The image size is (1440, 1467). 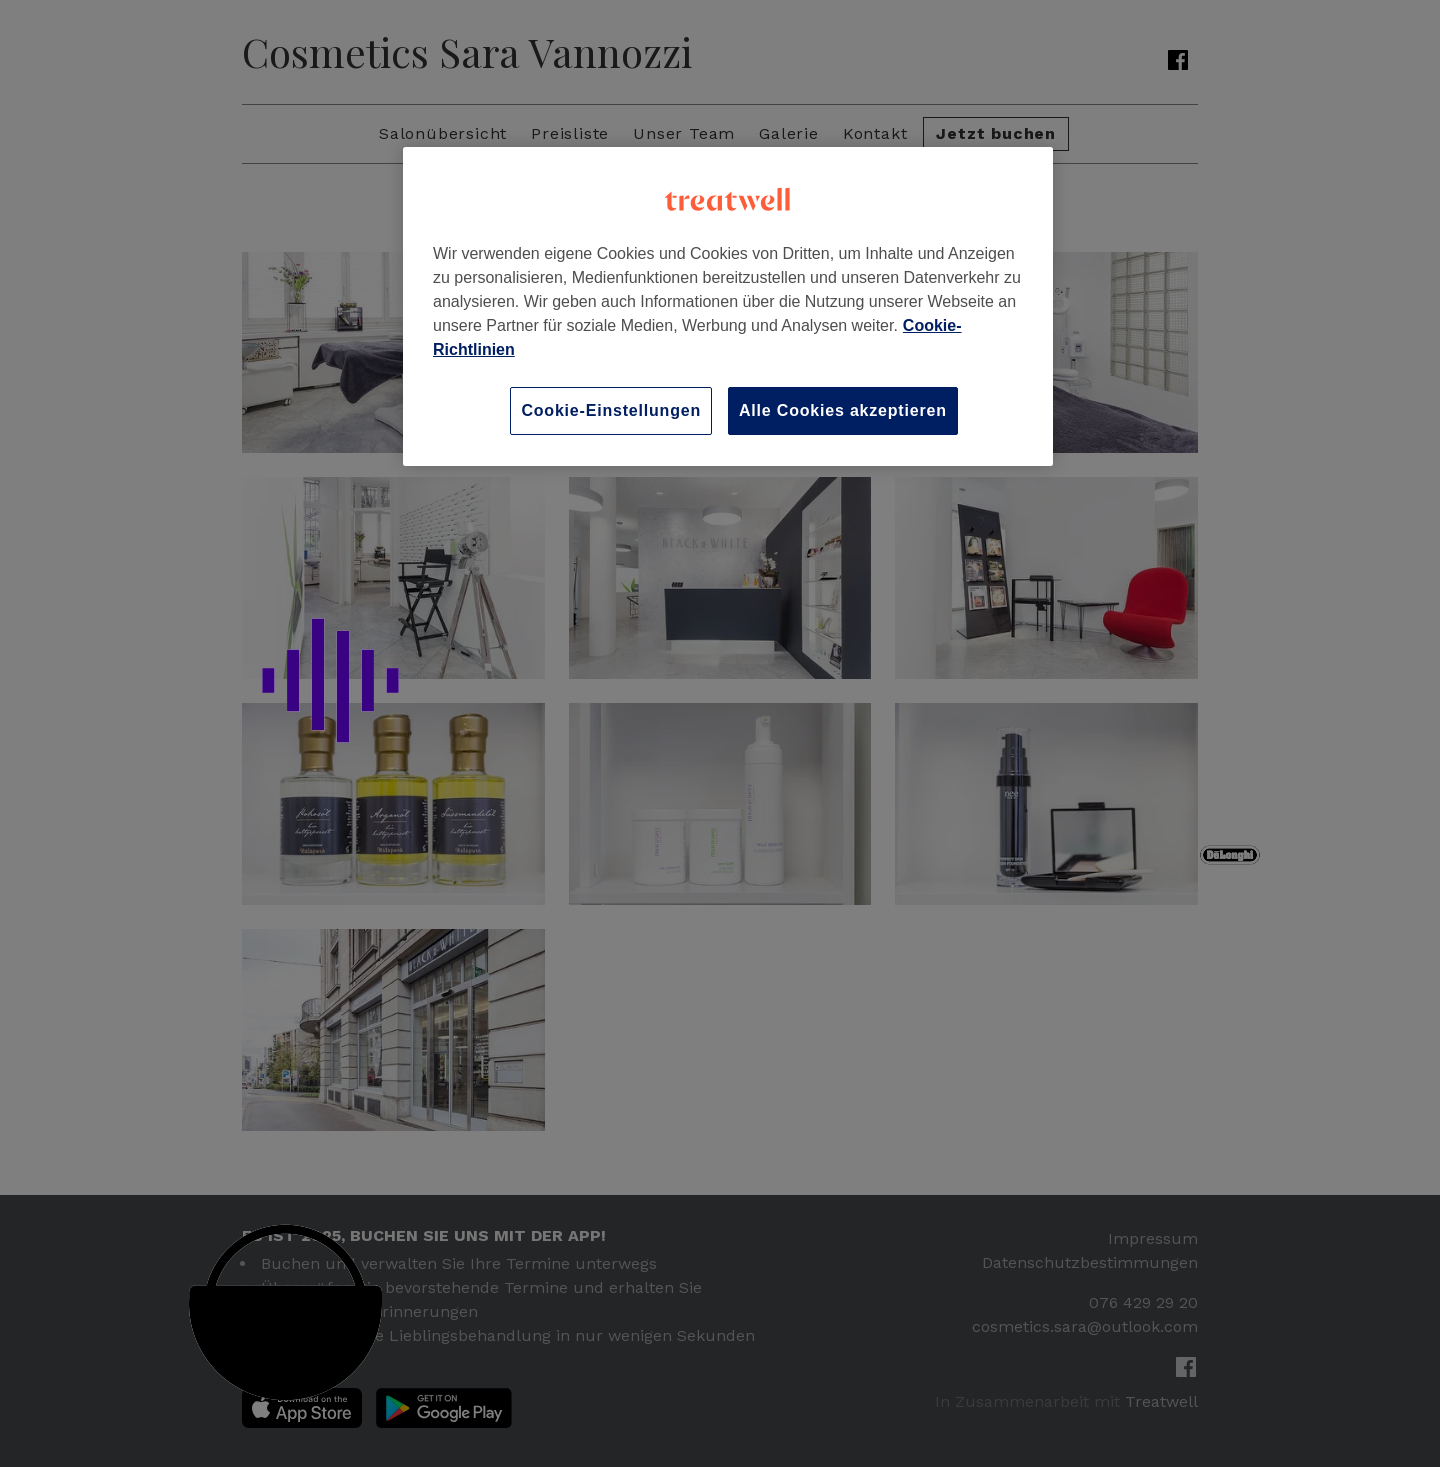 I want to click on De'Longhi brand logo, so click(x=1230, y=855).